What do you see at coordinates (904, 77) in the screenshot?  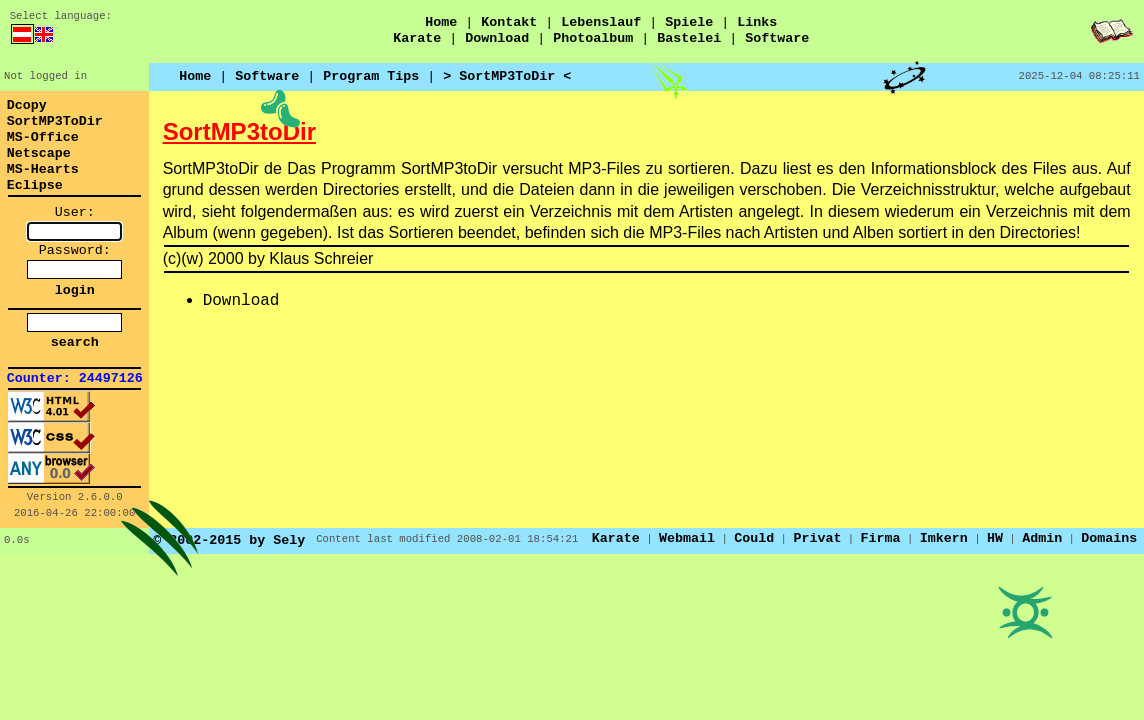 I see `indicates a dizzy or stunned status effect` at bounding box center [904, 77].